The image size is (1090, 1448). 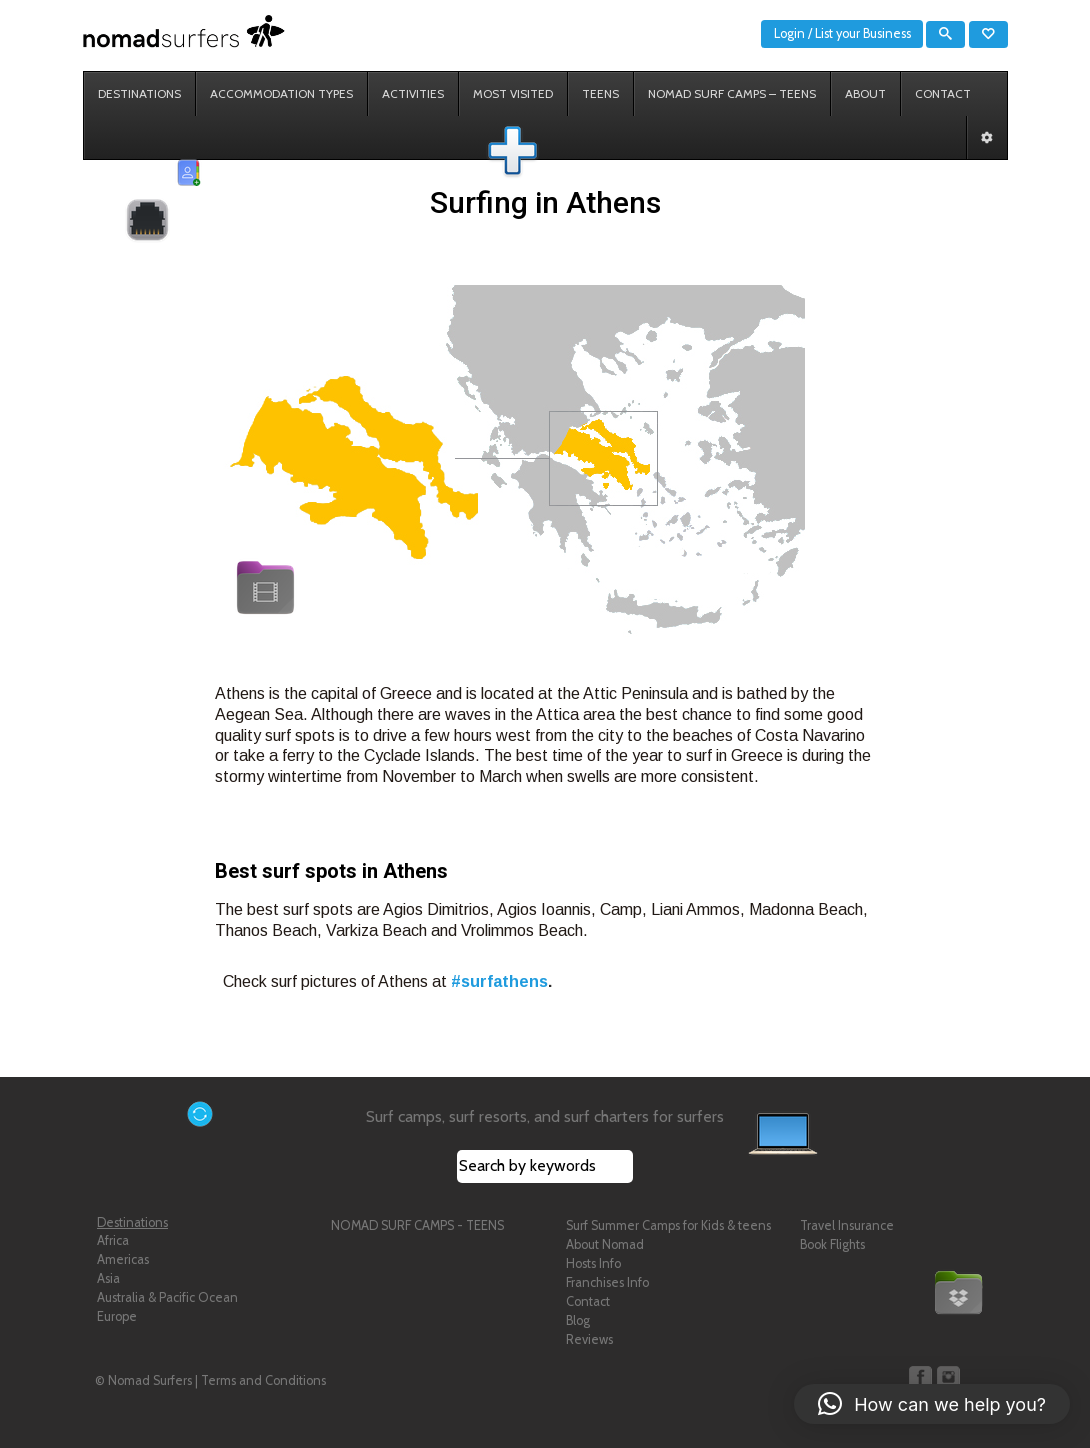 I want to click on open your videos folder, so click(x=265, y=587).